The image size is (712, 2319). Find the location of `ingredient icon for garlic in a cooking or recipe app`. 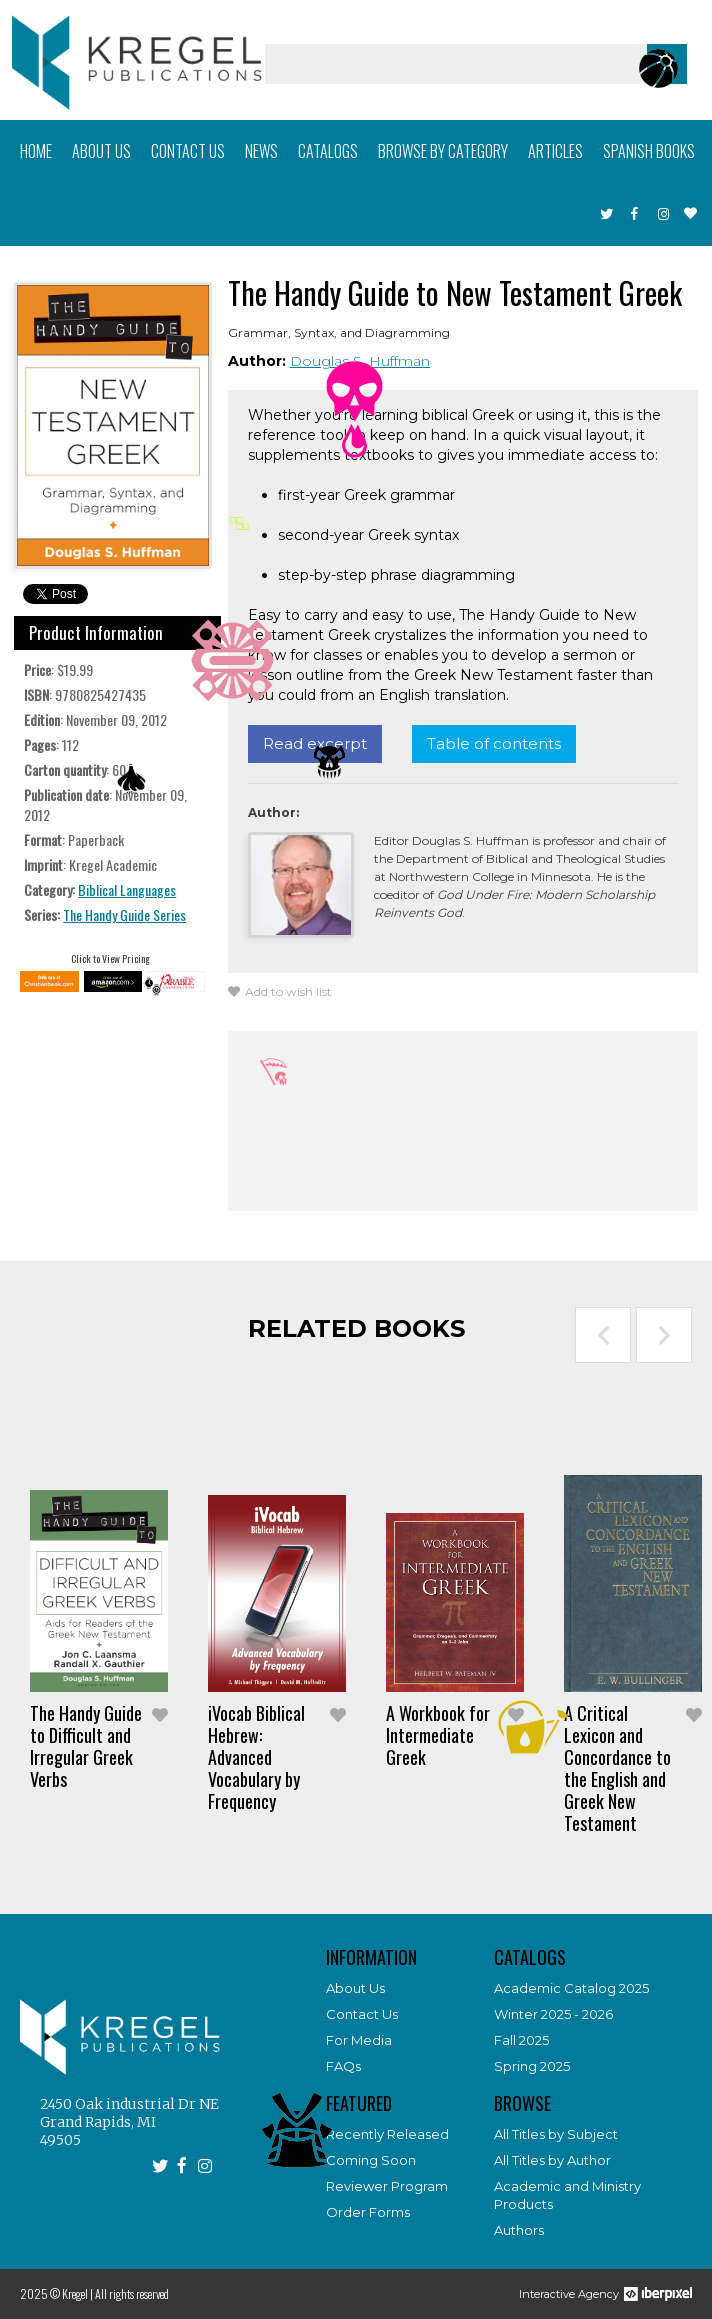

ingredient icon for garlic in a cooking or recipe app is located at coordinates (131, 778).